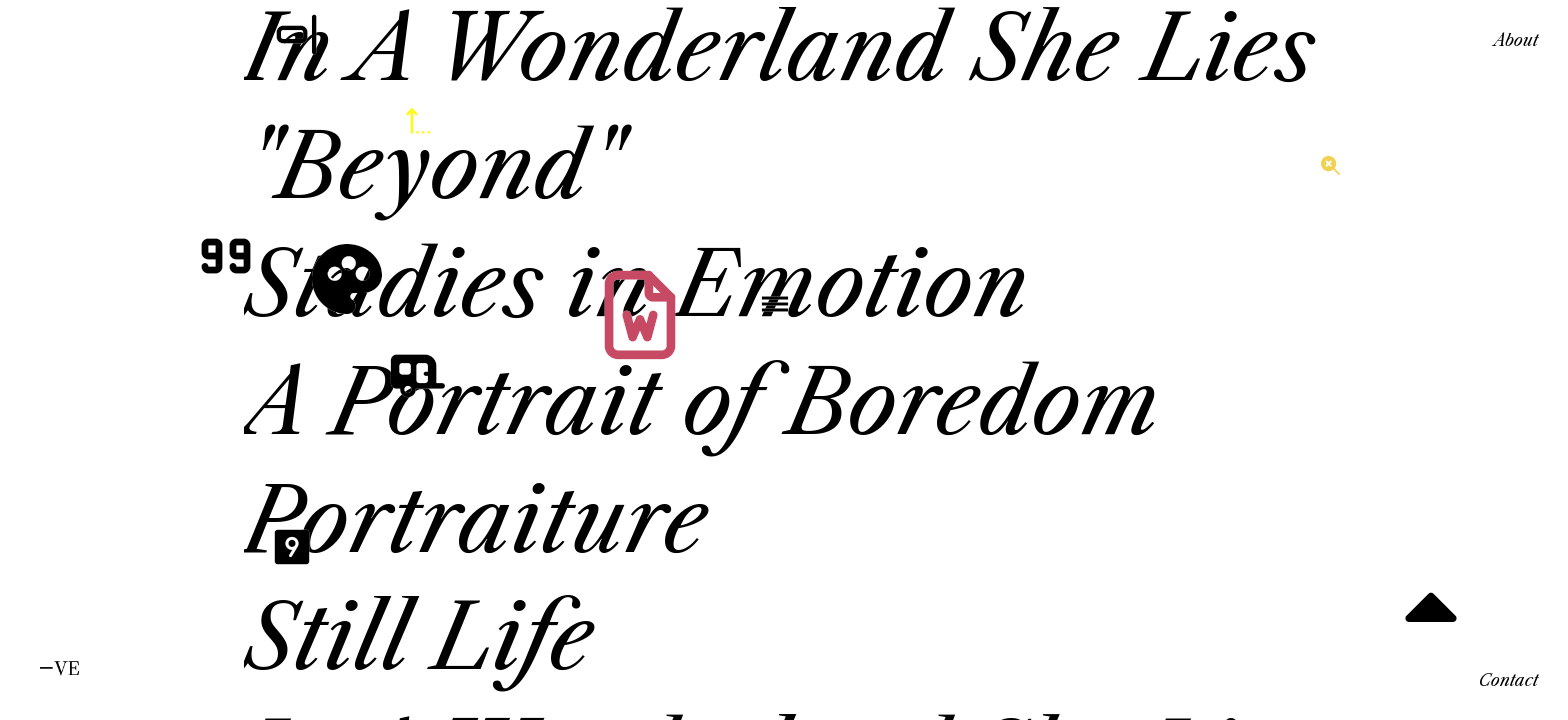 Image resolution: width=1568 pixels, height=720 pixels. What do you see at coordinates (347, 279) in the screenshot?
I see `open color or theme customization options` at bounding box center [347, 279].